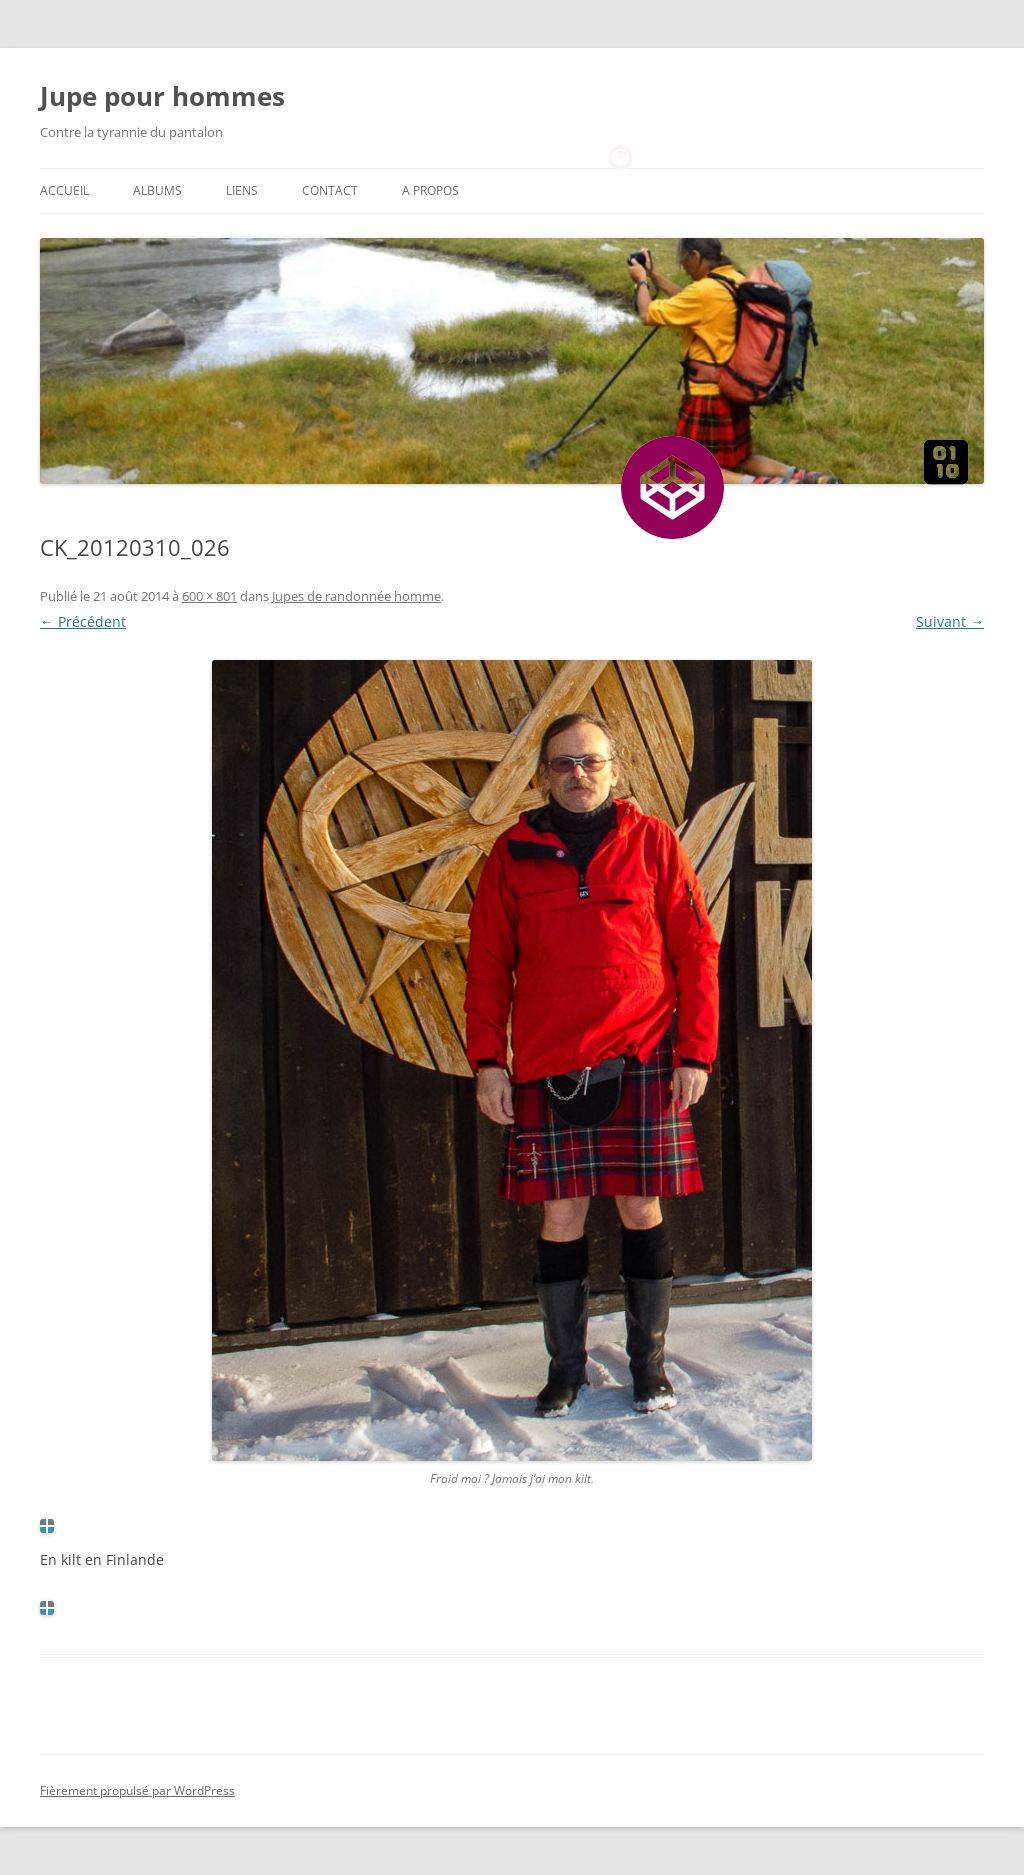 The height and width of the screenshot is (1875, 1024). Describe the element at coordinates (672, 487) in the screenshot. I see `open CodePen website or app` at that location.